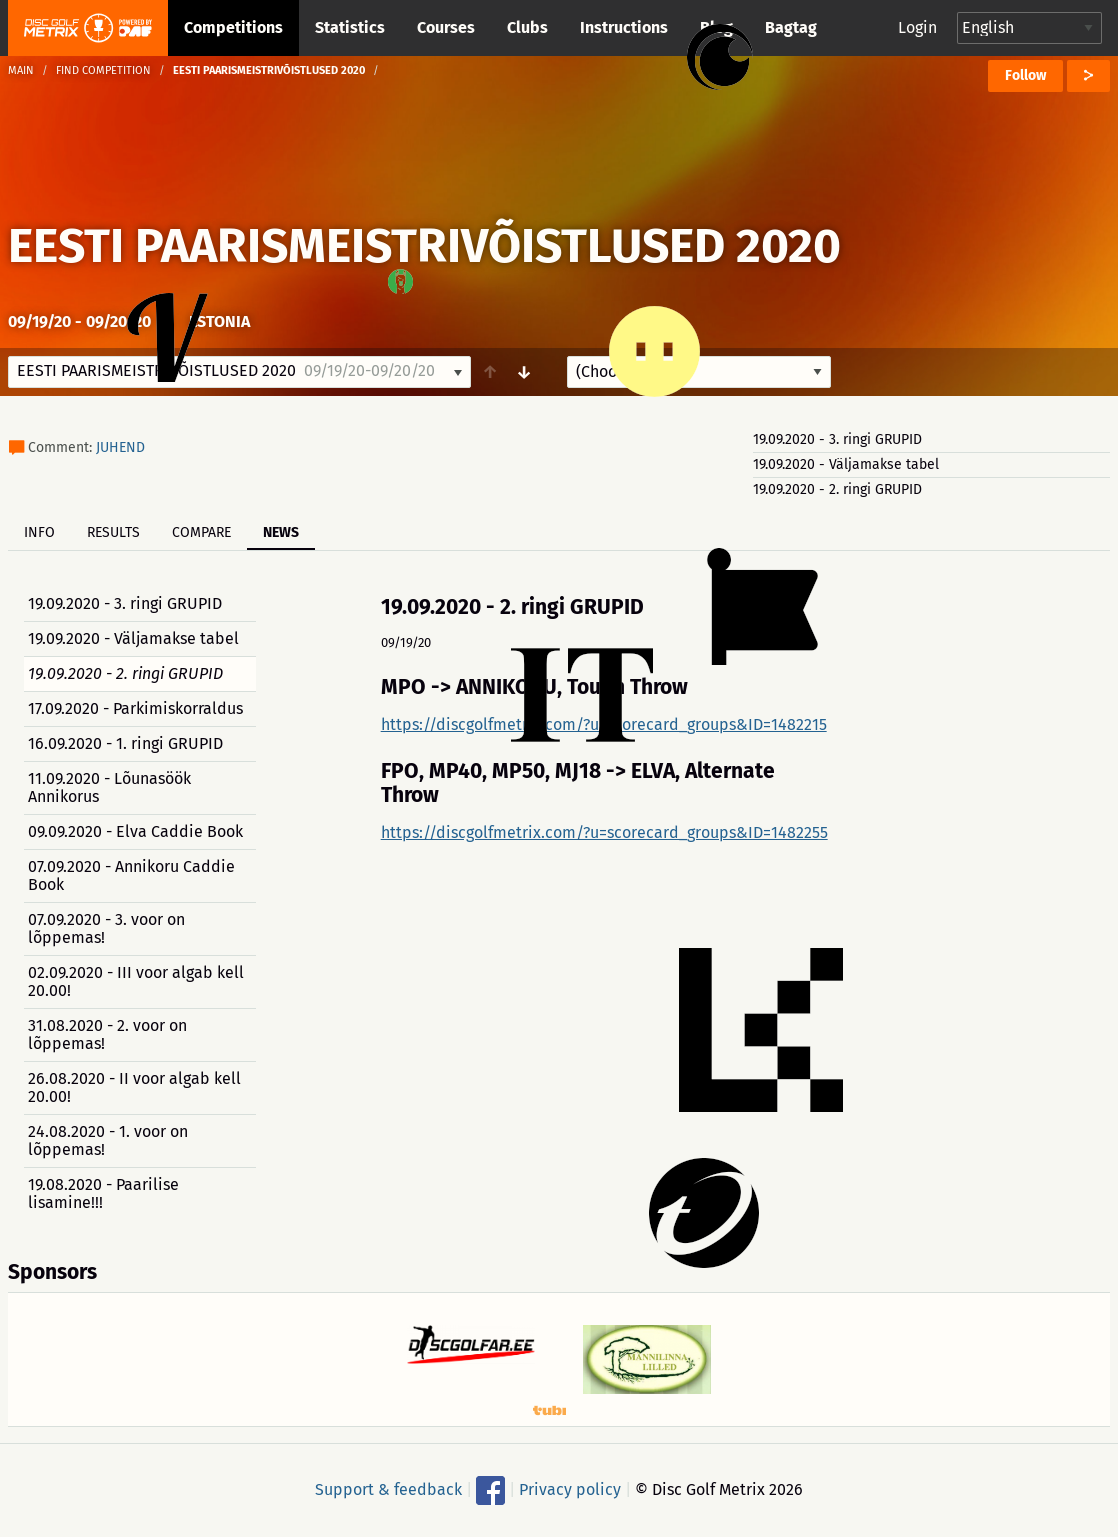 Image resolution: width=1118 pixels, height=1537 pixels. What do you see at coordinates (762, 606) in the screenshot?
I see `font awesome brand logo` at bounding box center [762, 606].